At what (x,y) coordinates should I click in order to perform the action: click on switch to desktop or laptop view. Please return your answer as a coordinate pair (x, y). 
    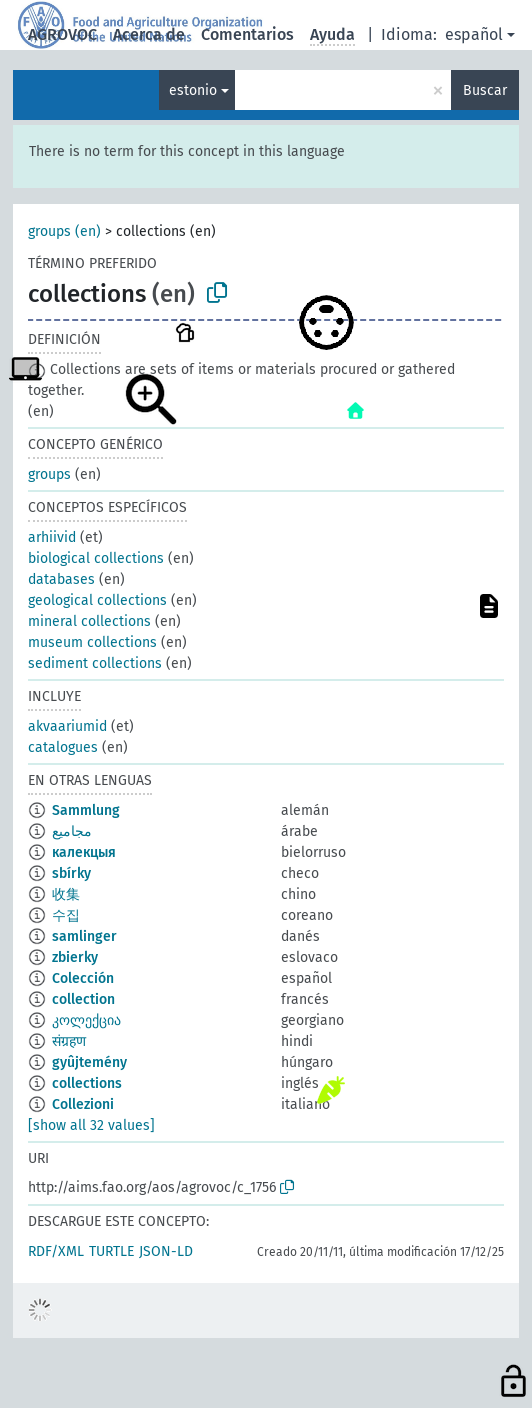
    Looking at the image, I should click on (25, 369).